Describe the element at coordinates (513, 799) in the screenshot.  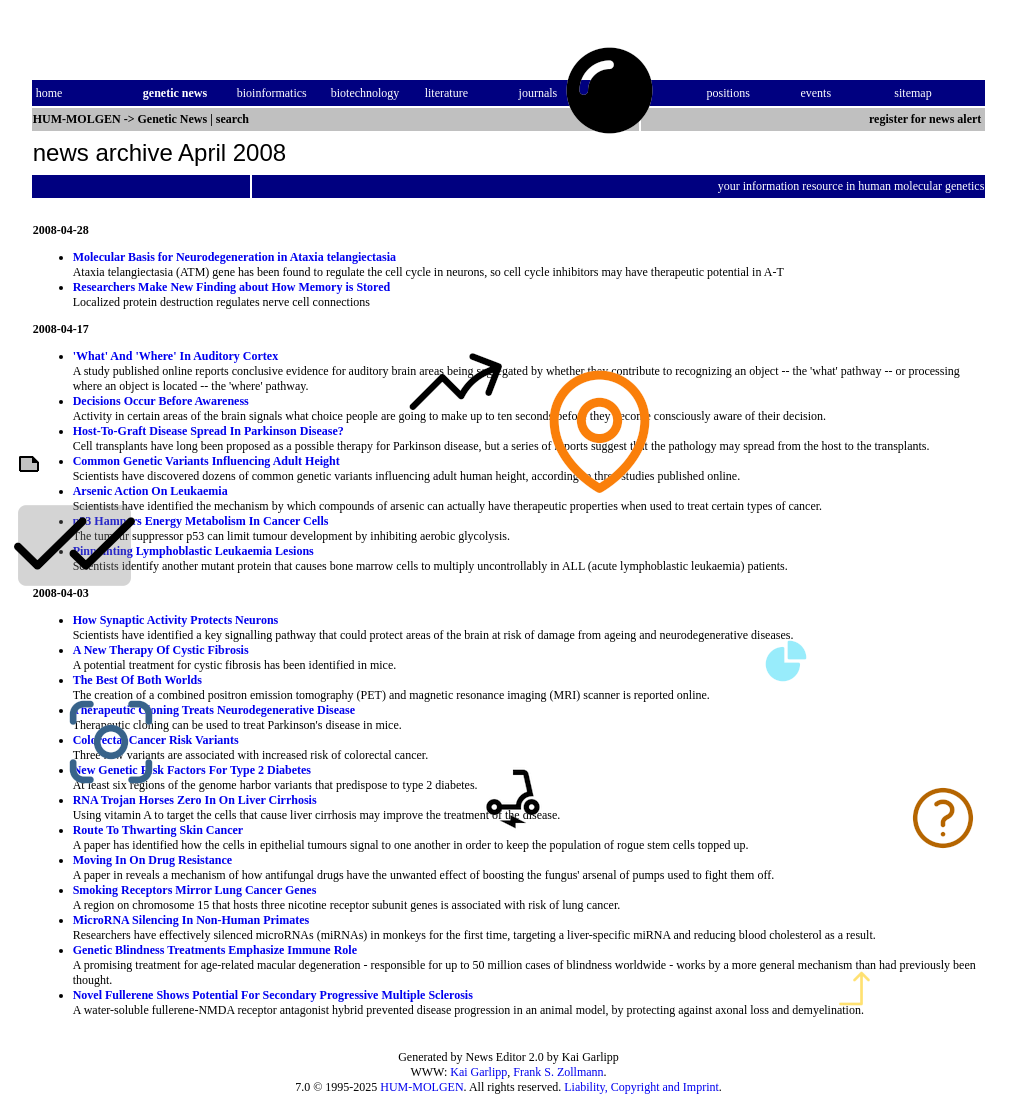
I see `select electric scooter as transportation mode` at that location.